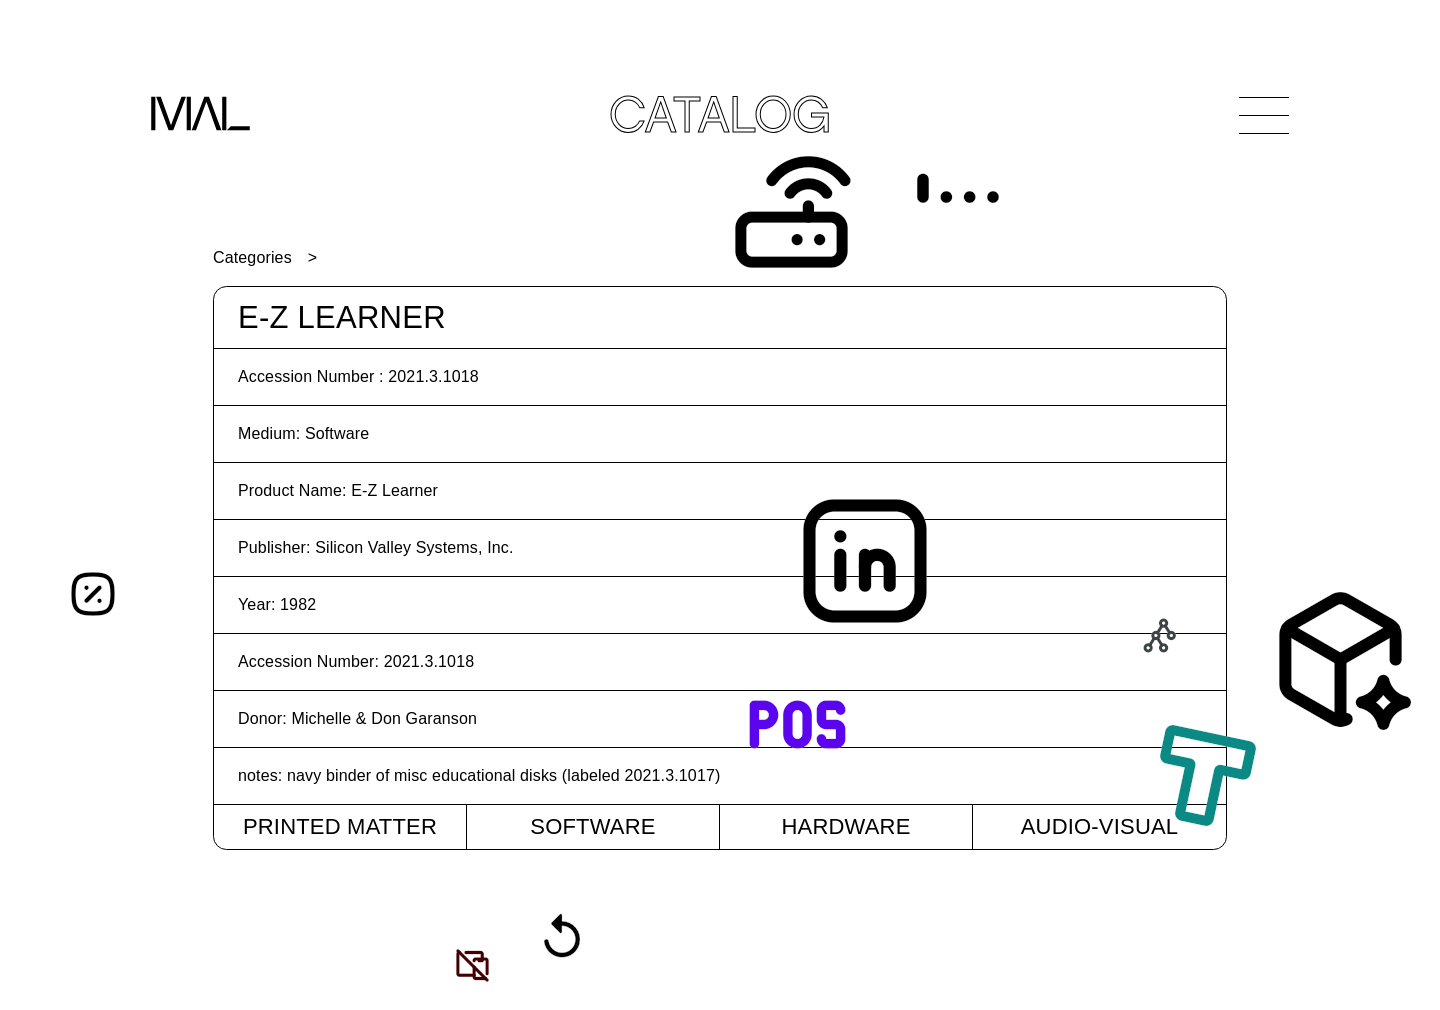  Describe the element at coordinates (865, 561) in the screenshot. I see `connect with LinkedIn` at that location.